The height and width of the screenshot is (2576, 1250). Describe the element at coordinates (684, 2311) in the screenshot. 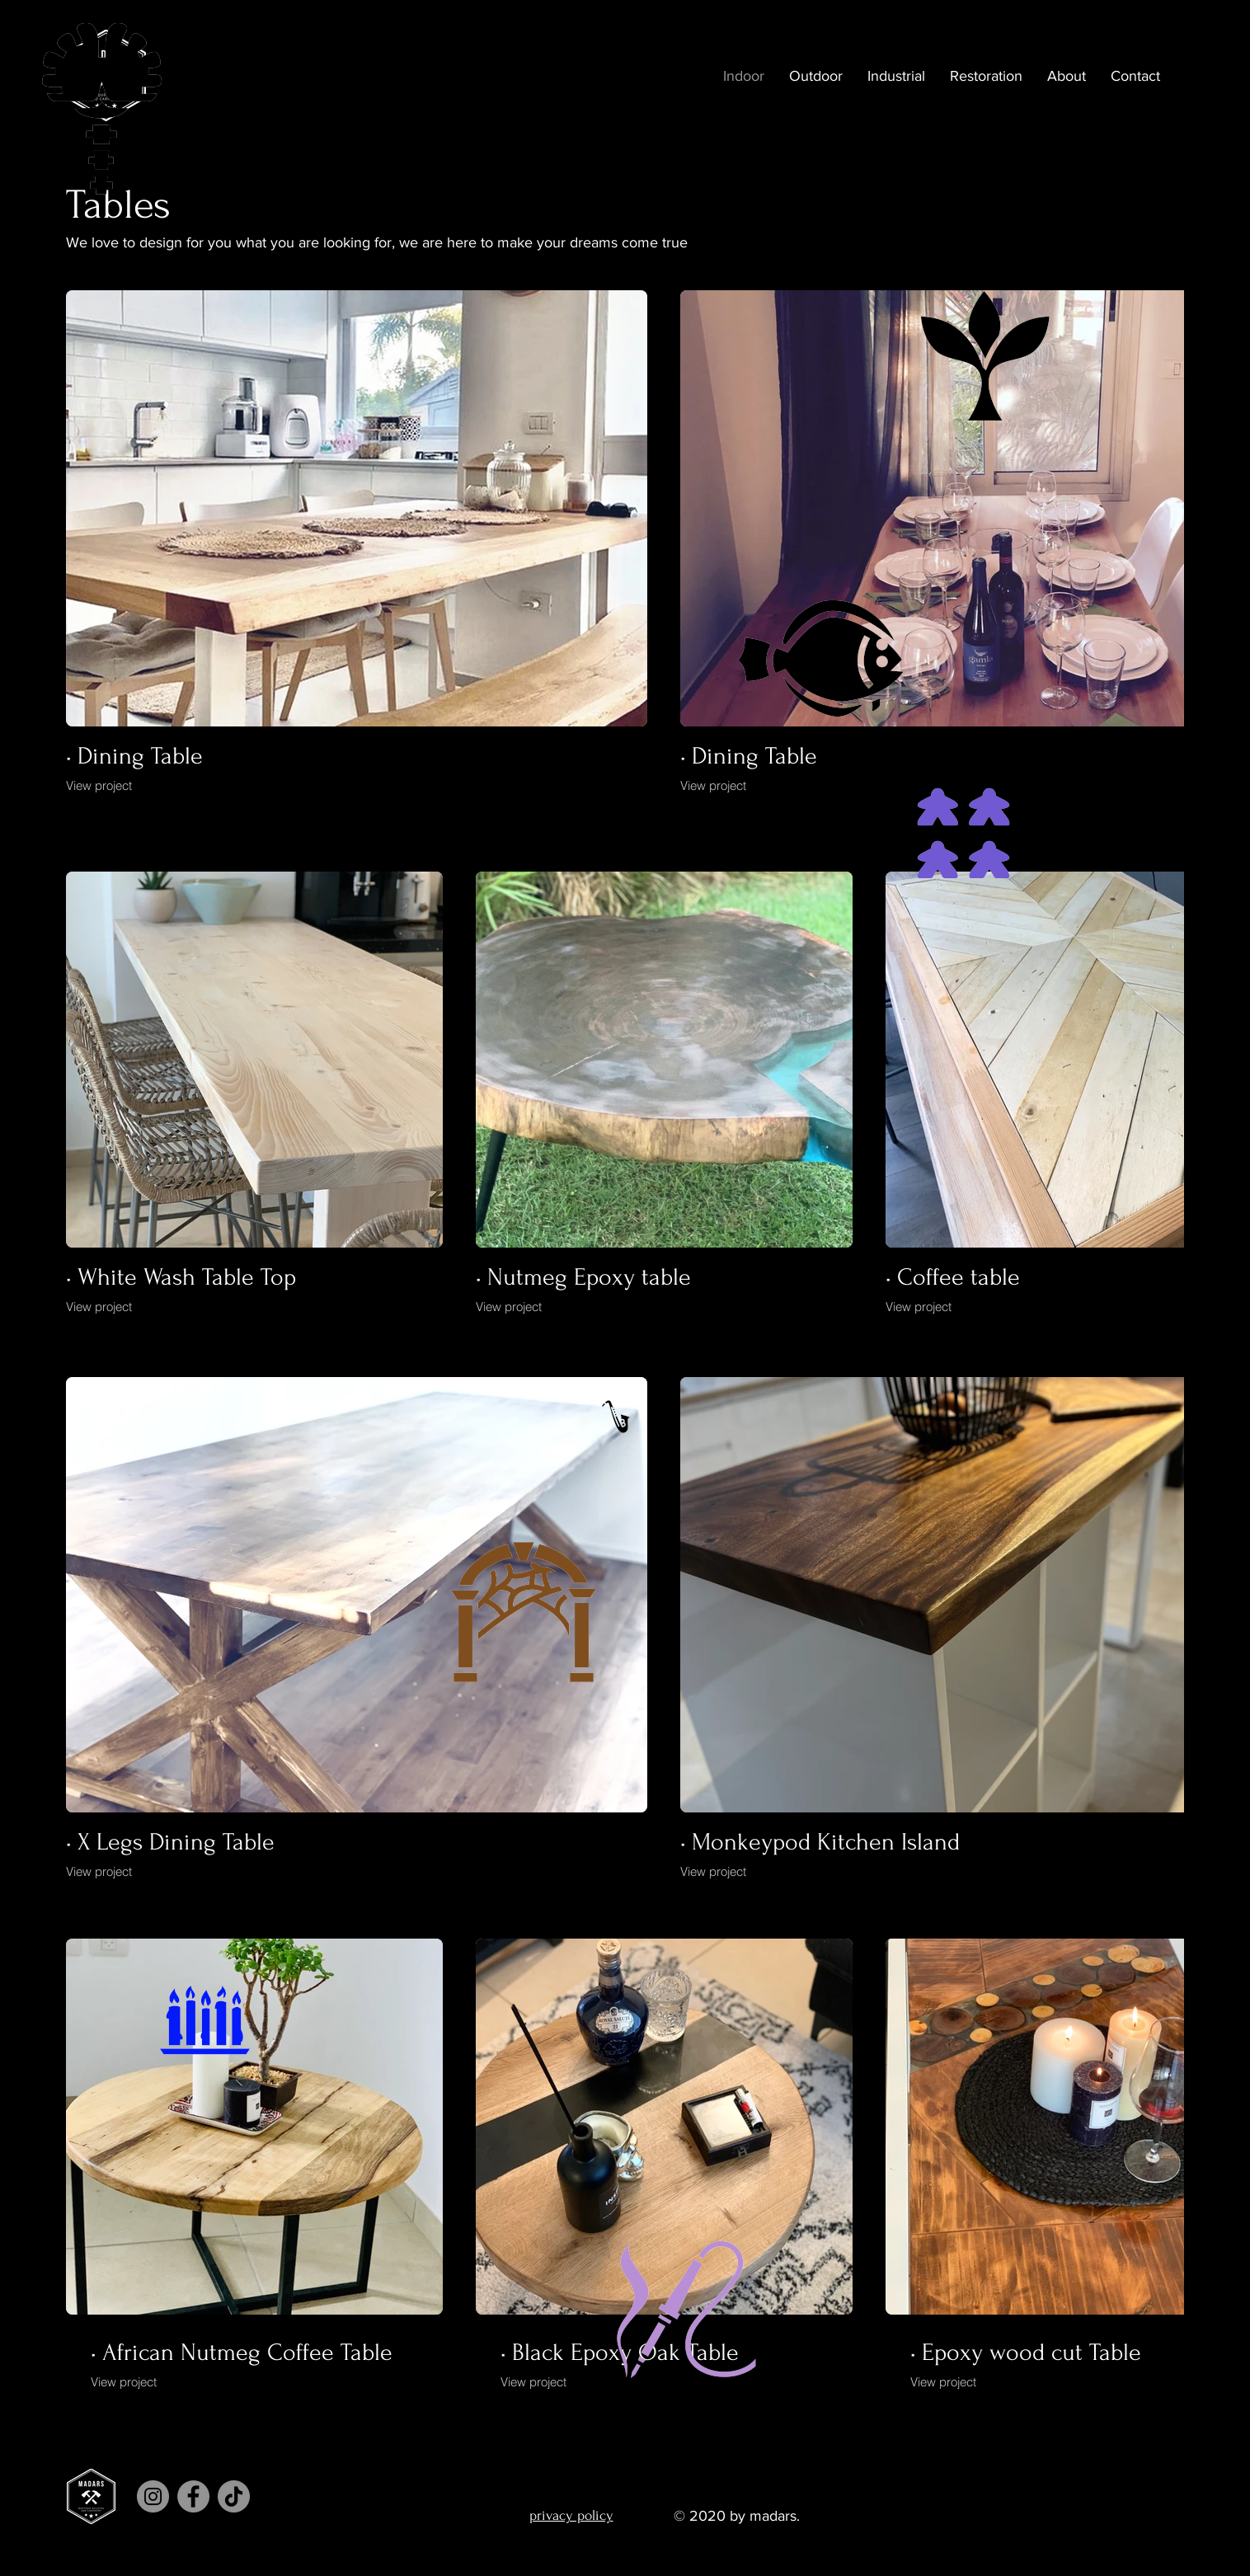

I see `access soldering or electronics tools` at that location.